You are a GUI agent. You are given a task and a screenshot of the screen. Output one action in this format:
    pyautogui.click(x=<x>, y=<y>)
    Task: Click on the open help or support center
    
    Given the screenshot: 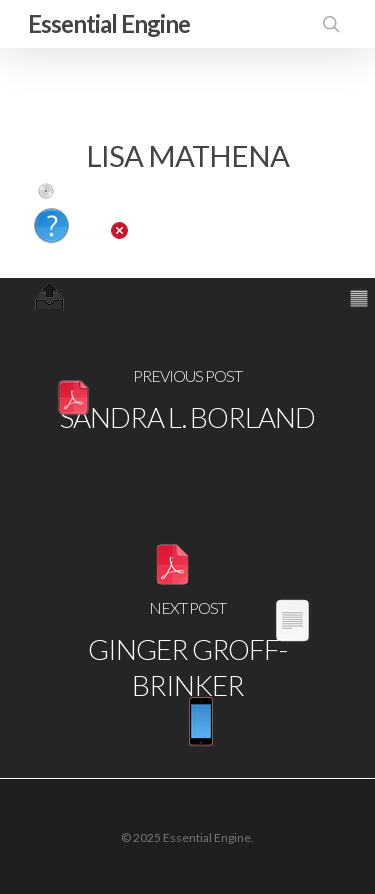 What is the action you would take?
    pyautogui.click(x=51, y=225)
    